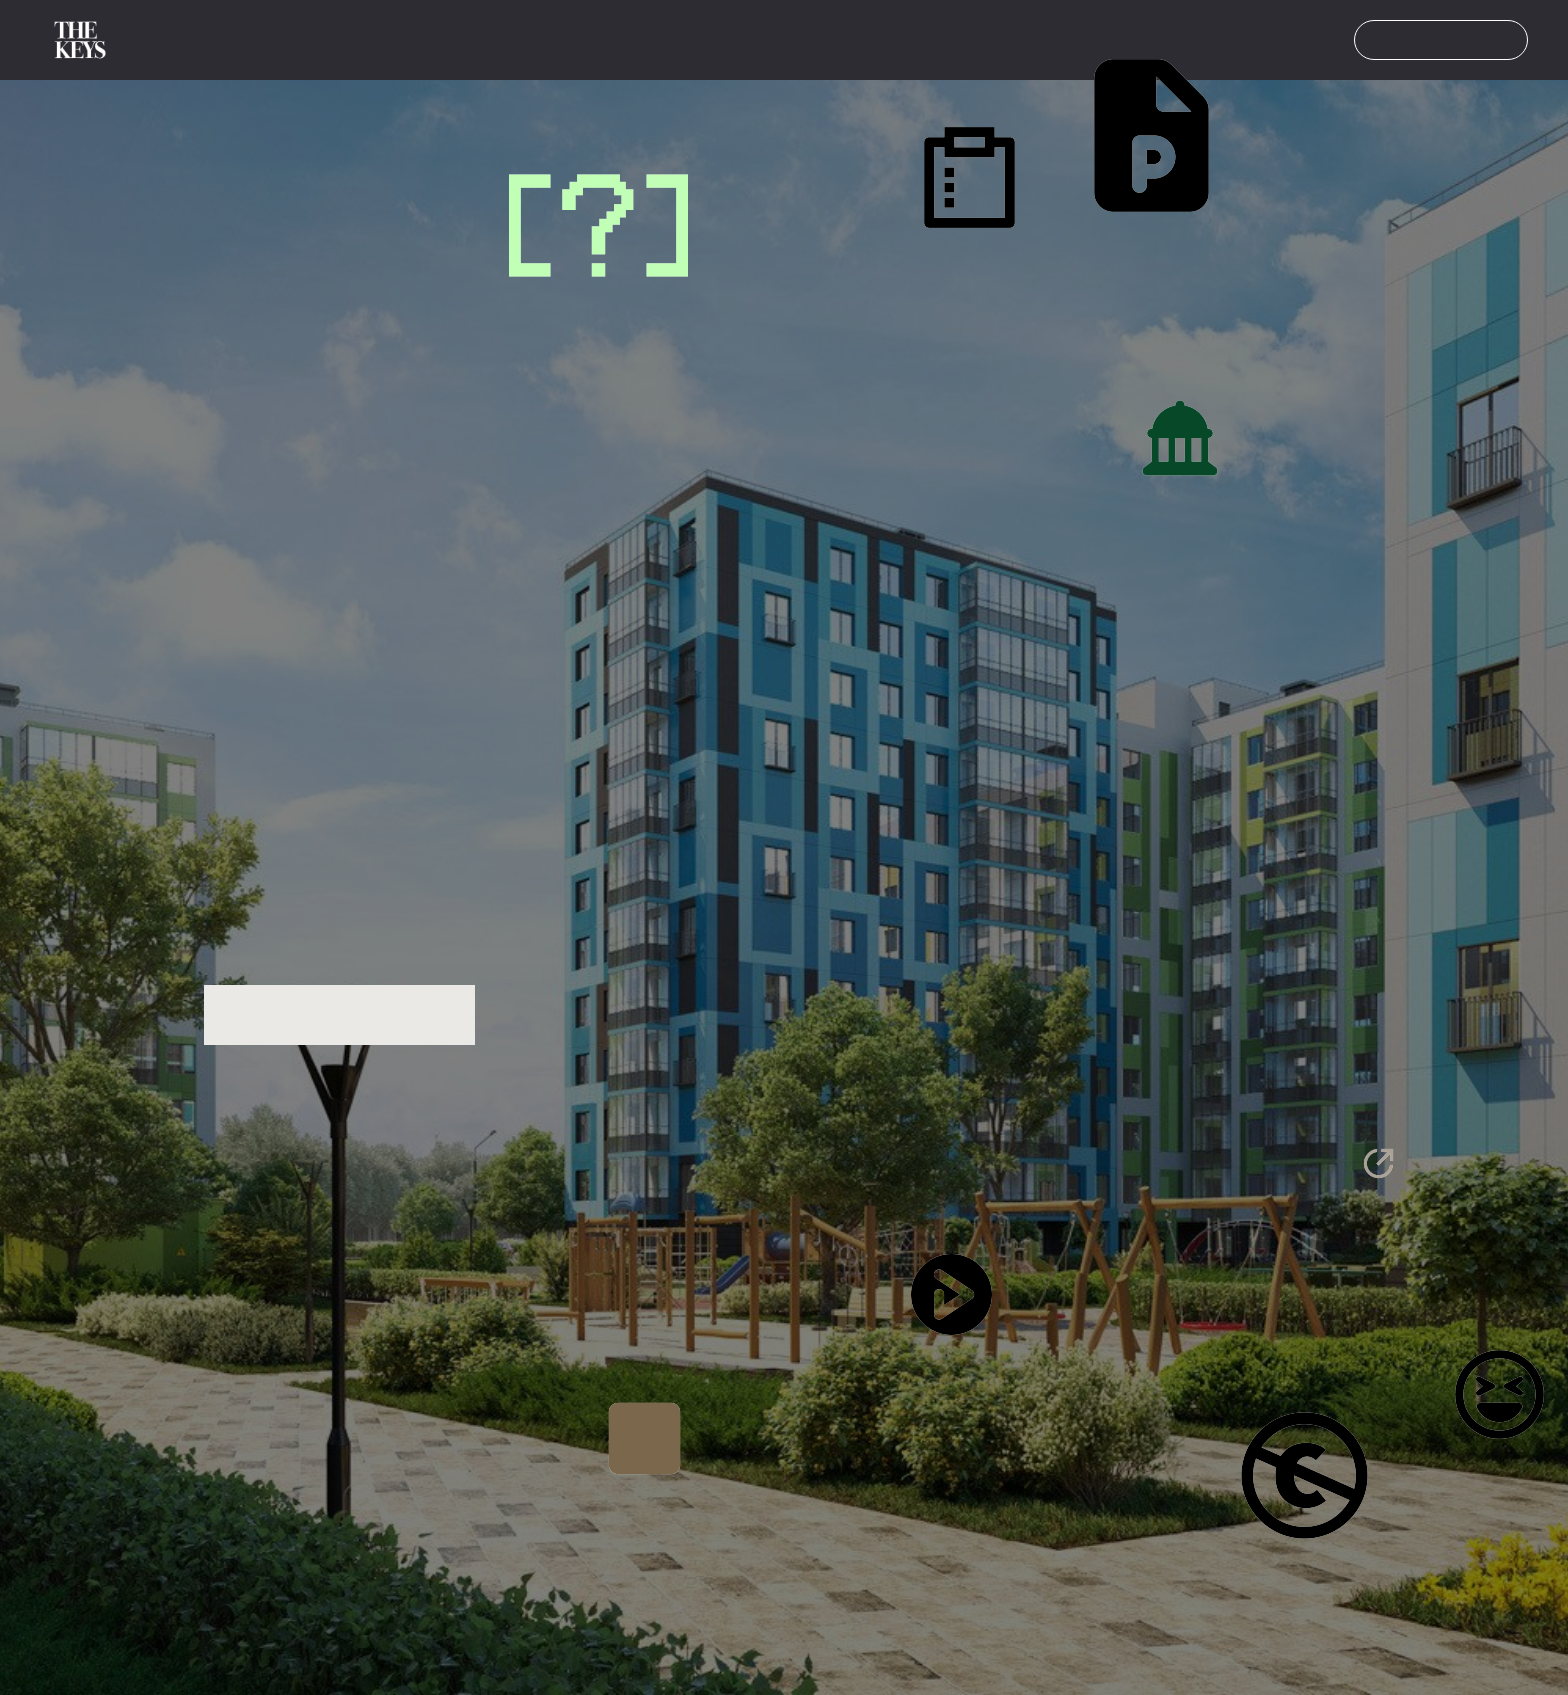 This screenshot has width=1568, height=1695. I want to click on indicates public domain content with no copyright restrictions, so click(1304, 1475).